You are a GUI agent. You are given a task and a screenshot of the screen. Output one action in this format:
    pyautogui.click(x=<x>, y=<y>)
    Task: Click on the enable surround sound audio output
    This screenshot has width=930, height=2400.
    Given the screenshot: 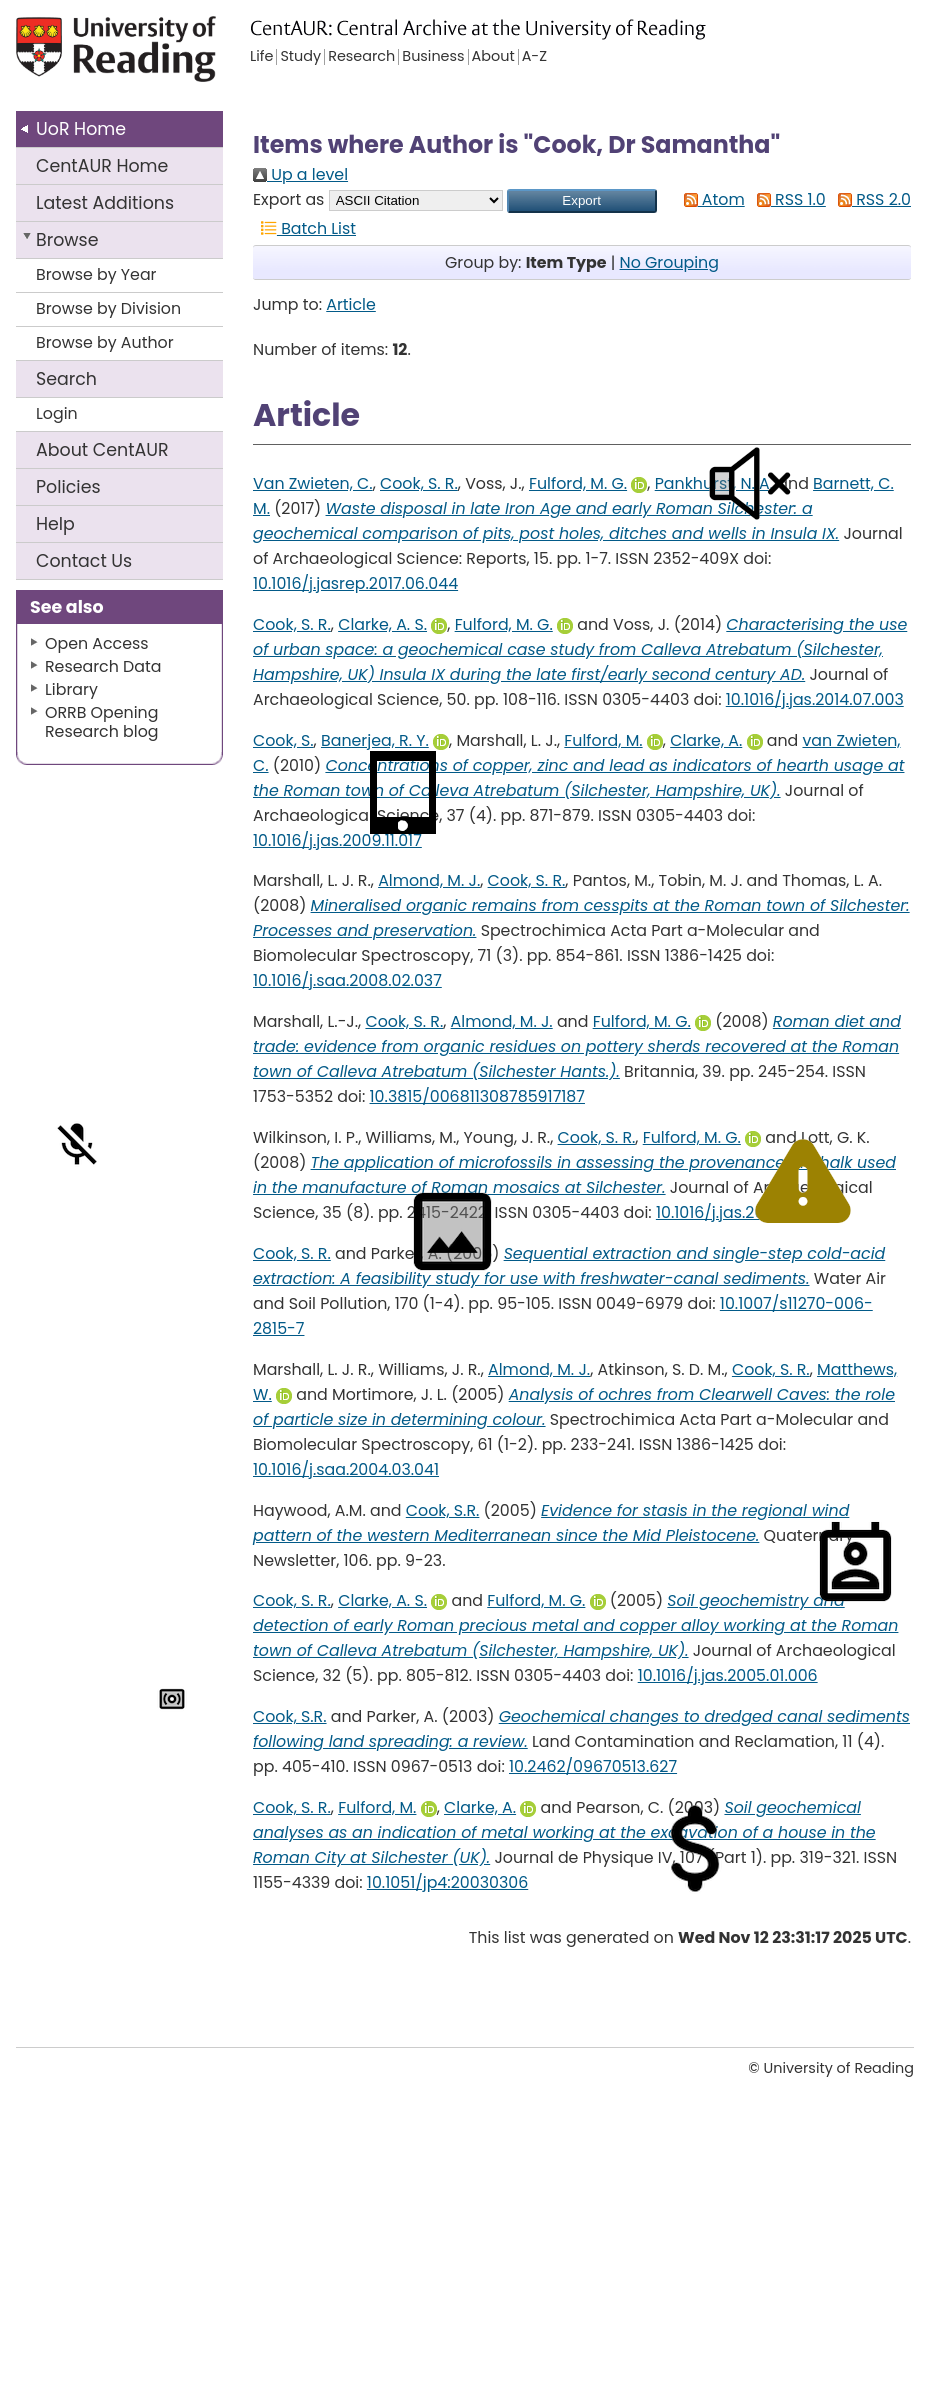 What is the action you would take?
    pyautogui.click(x=172, y=1699)
    